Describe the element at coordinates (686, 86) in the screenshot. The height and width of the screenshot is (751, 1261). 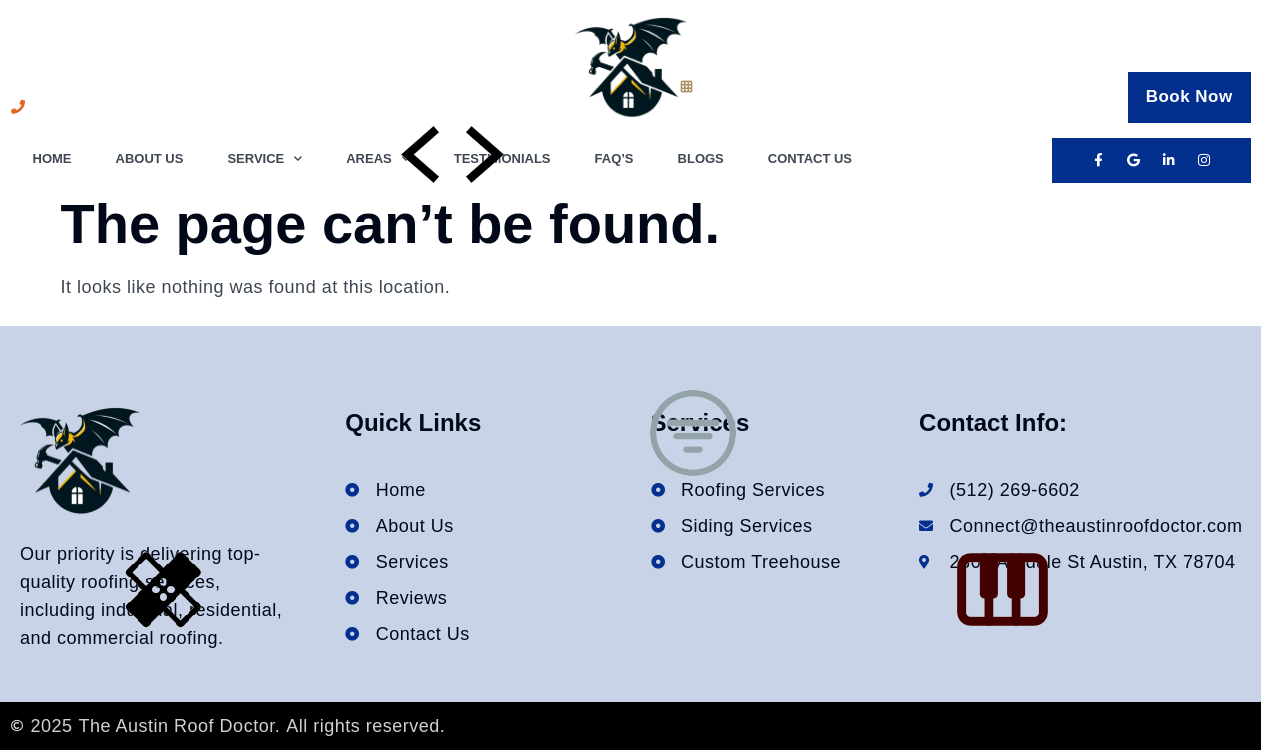
I see `view data in grid or table format` at that location.